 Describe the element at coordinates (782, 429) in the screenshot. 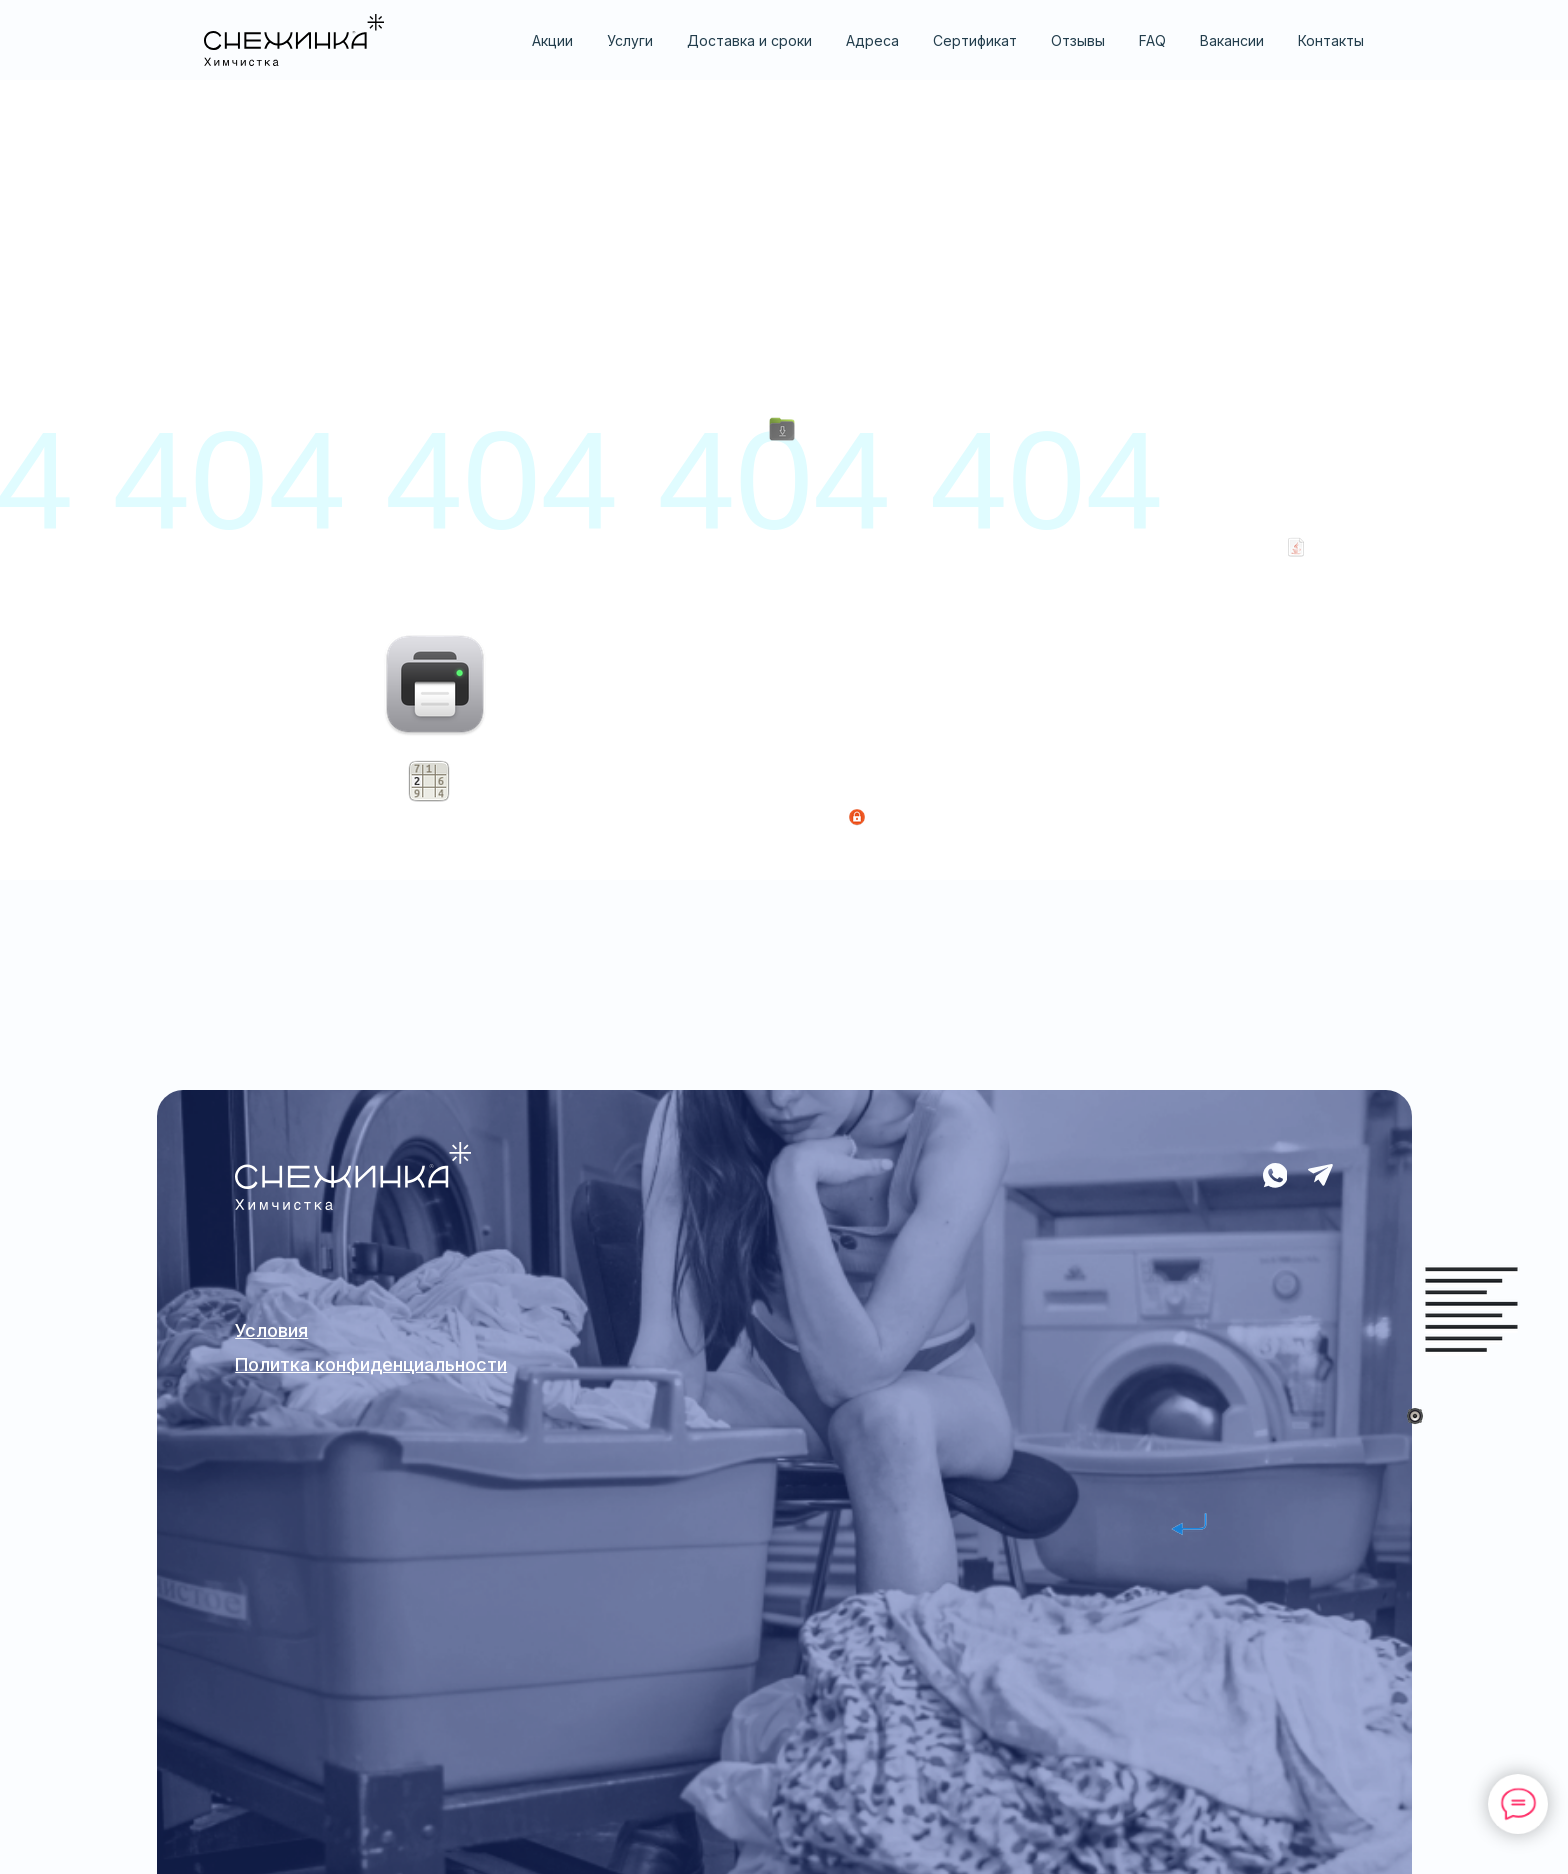

I see `open your downloads folder` at that location.